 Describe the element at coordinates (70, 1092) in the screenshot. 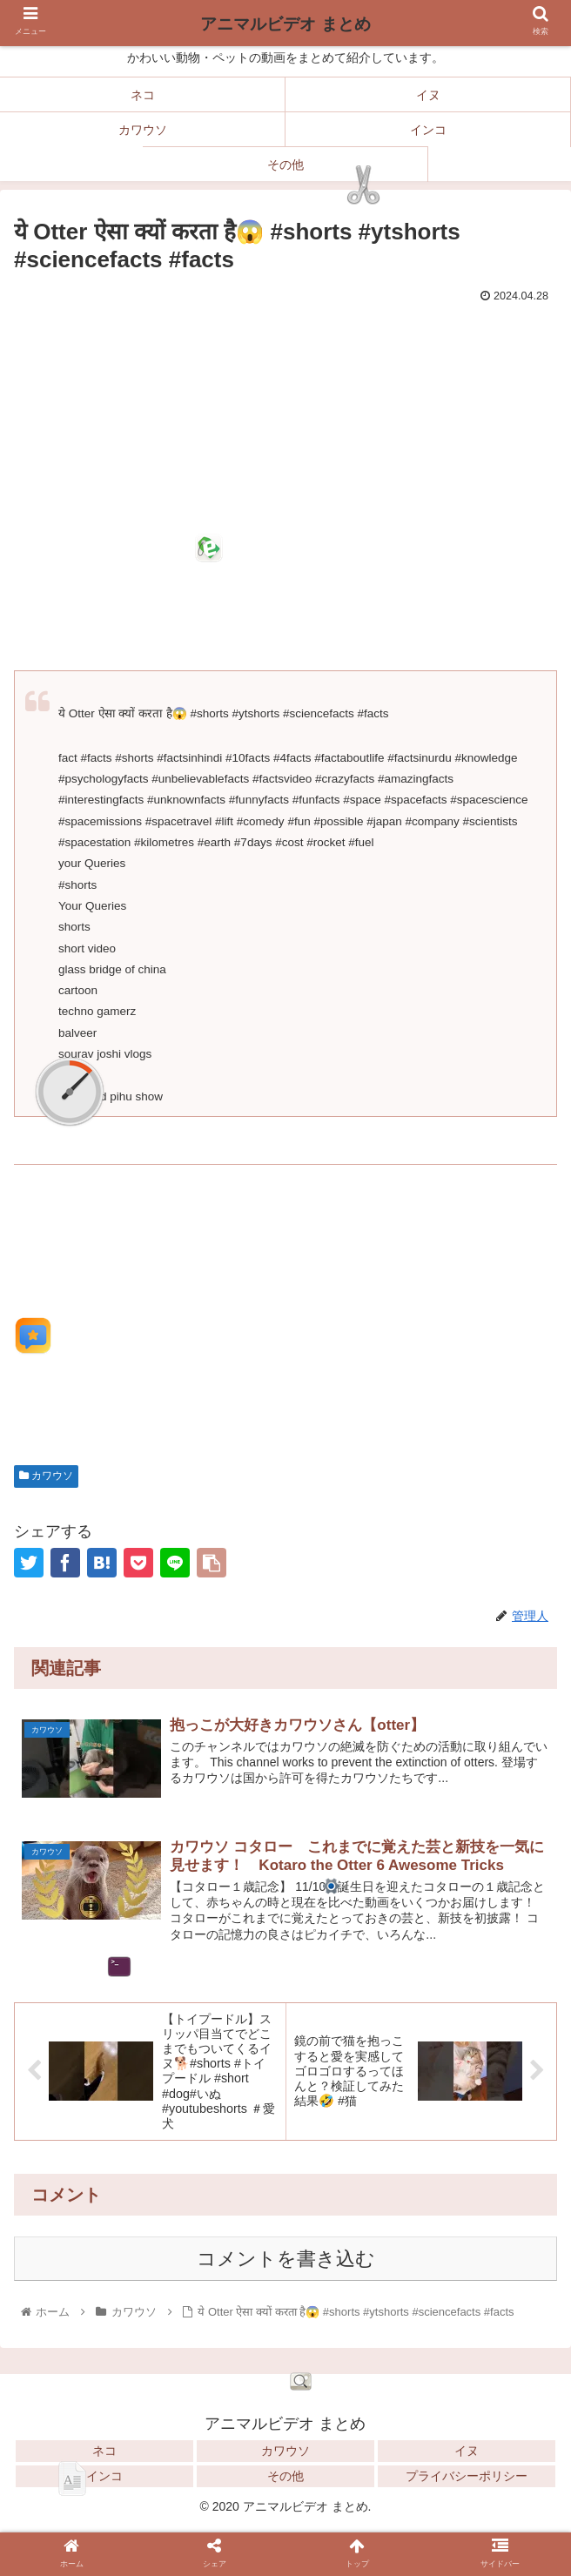

I see `open sysprof system profiler application` at that location.